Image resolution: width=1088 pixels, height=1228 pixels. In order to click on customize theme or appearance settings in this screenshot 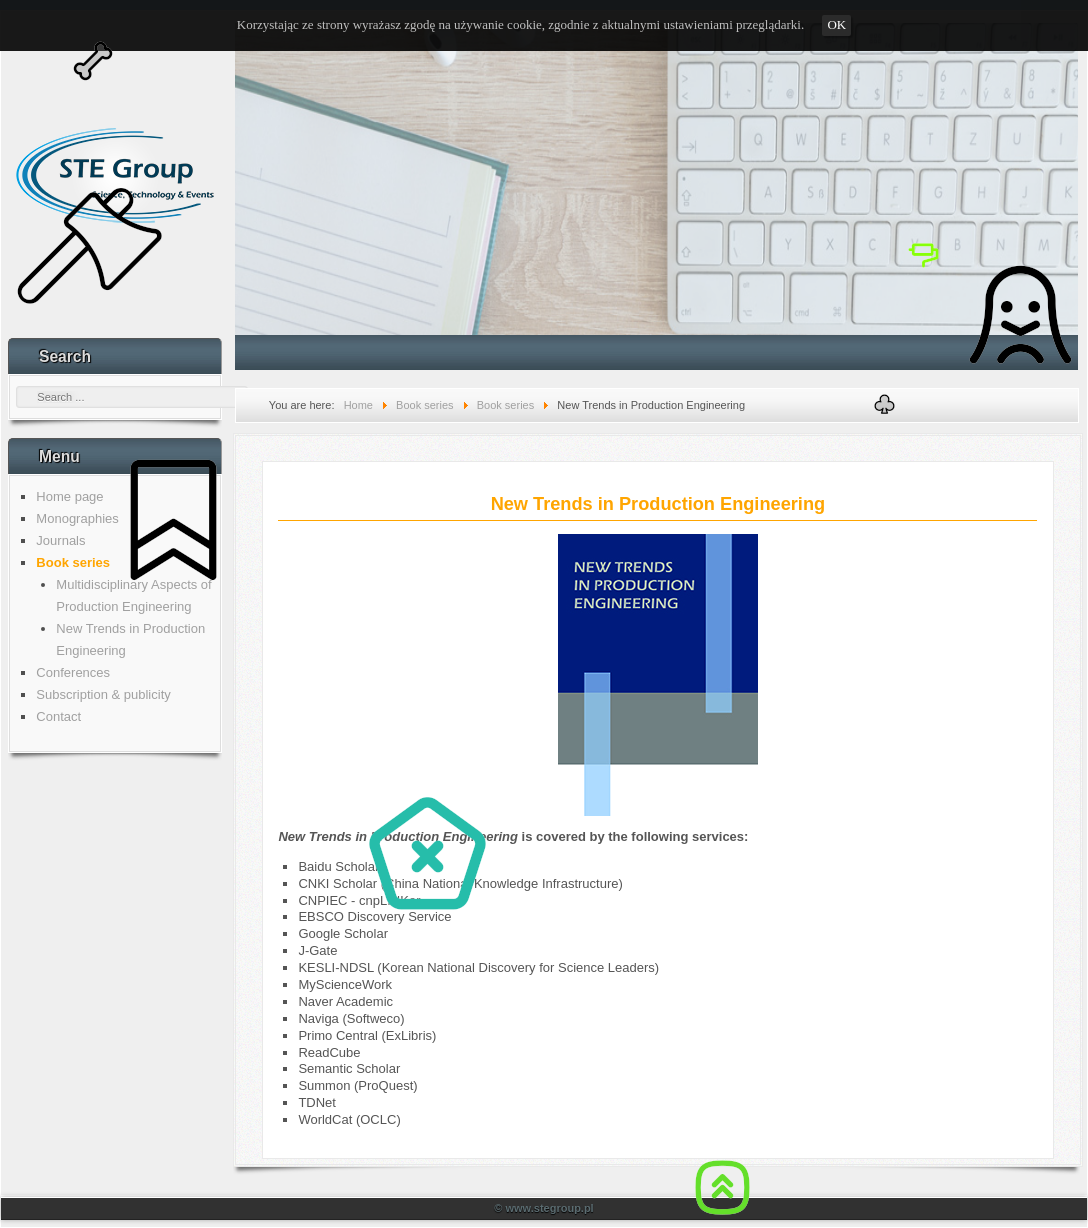, I will do `click(923, 253)`.